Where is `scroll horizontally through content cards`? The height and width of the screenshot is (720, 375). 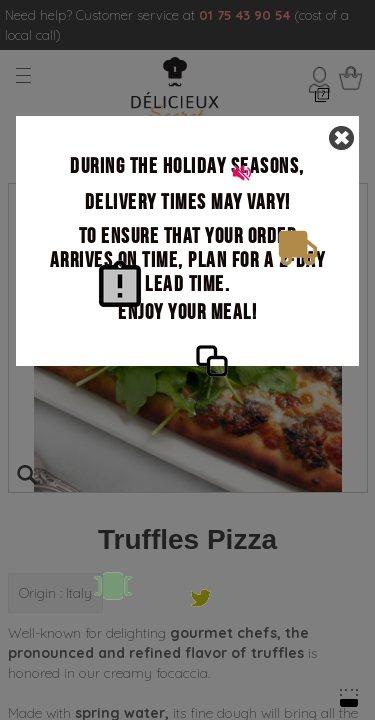
scroll horizontally through content cards is located at coordinates (113, 586).